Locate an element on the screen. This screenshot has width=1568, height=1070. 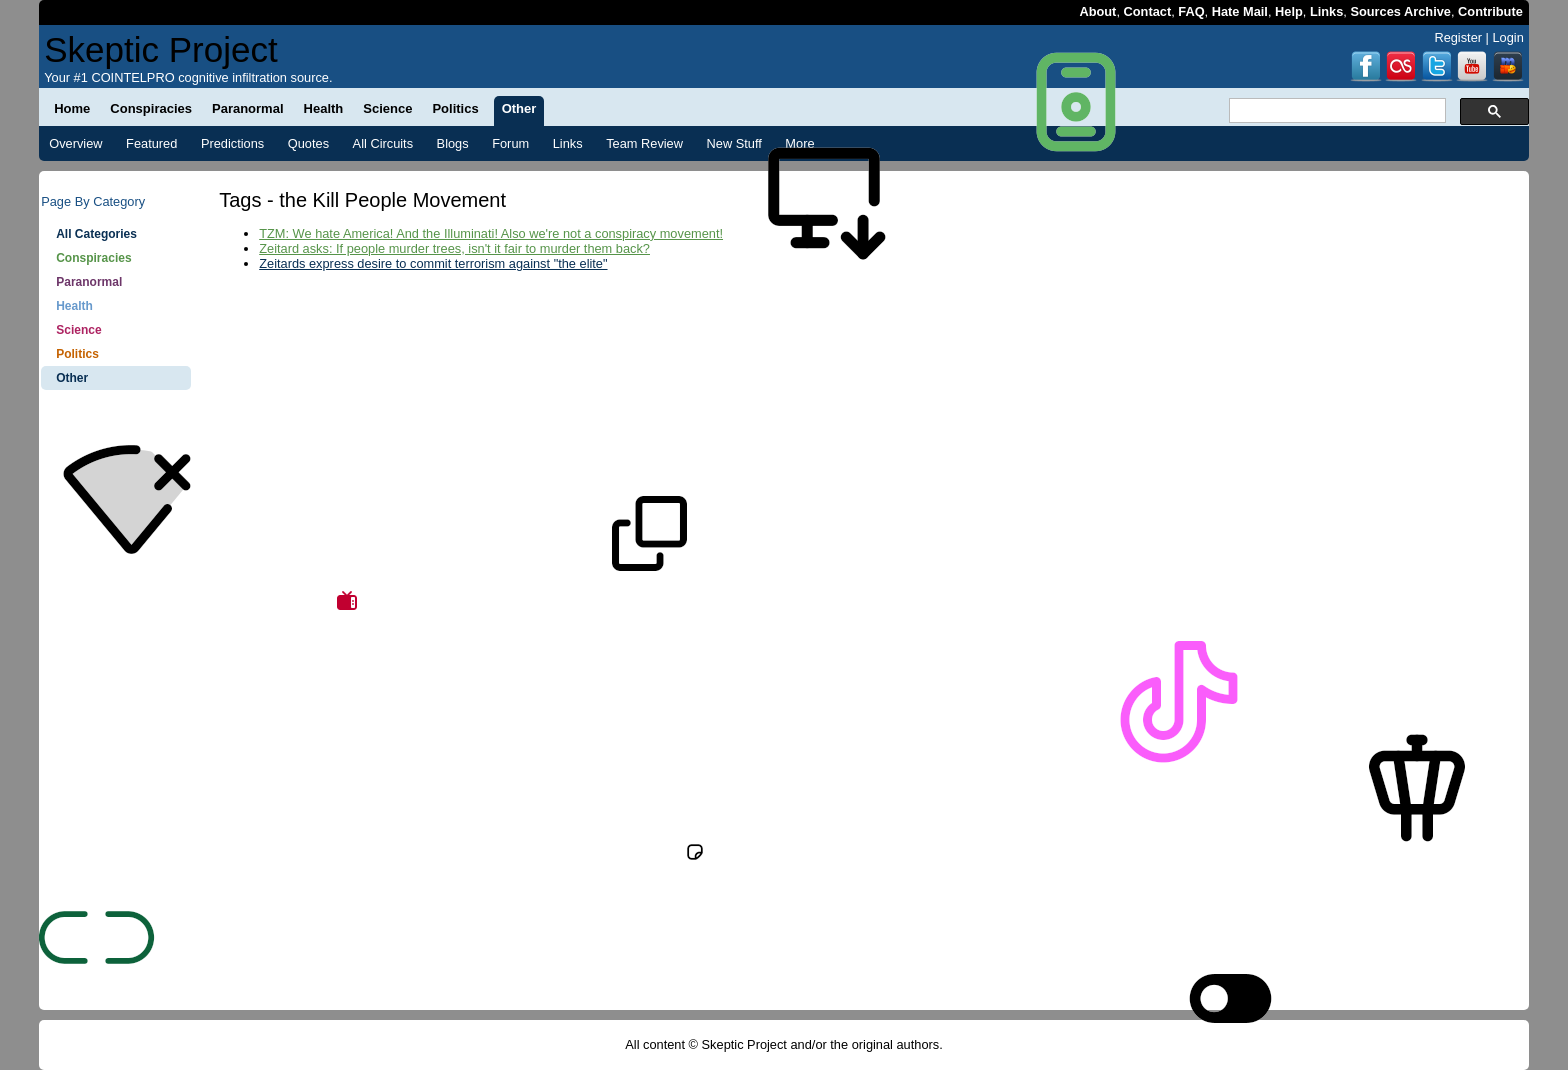
unlink or break a connected item is located at coordinates (96, 937).